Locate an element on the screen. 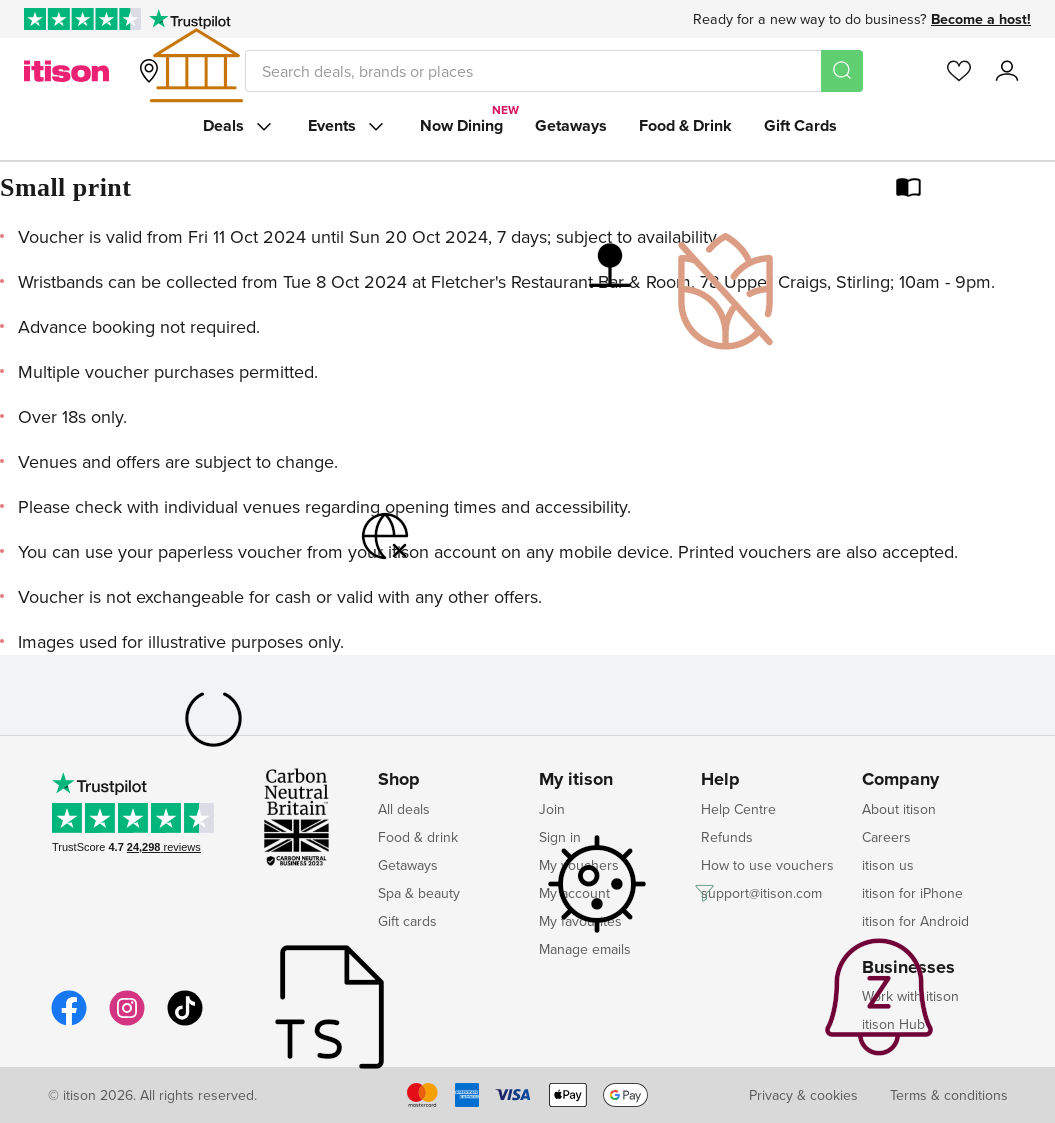 The width and height of the screenshot is (1055, 1123). filter or sort content is located at coordinates (704, 892).